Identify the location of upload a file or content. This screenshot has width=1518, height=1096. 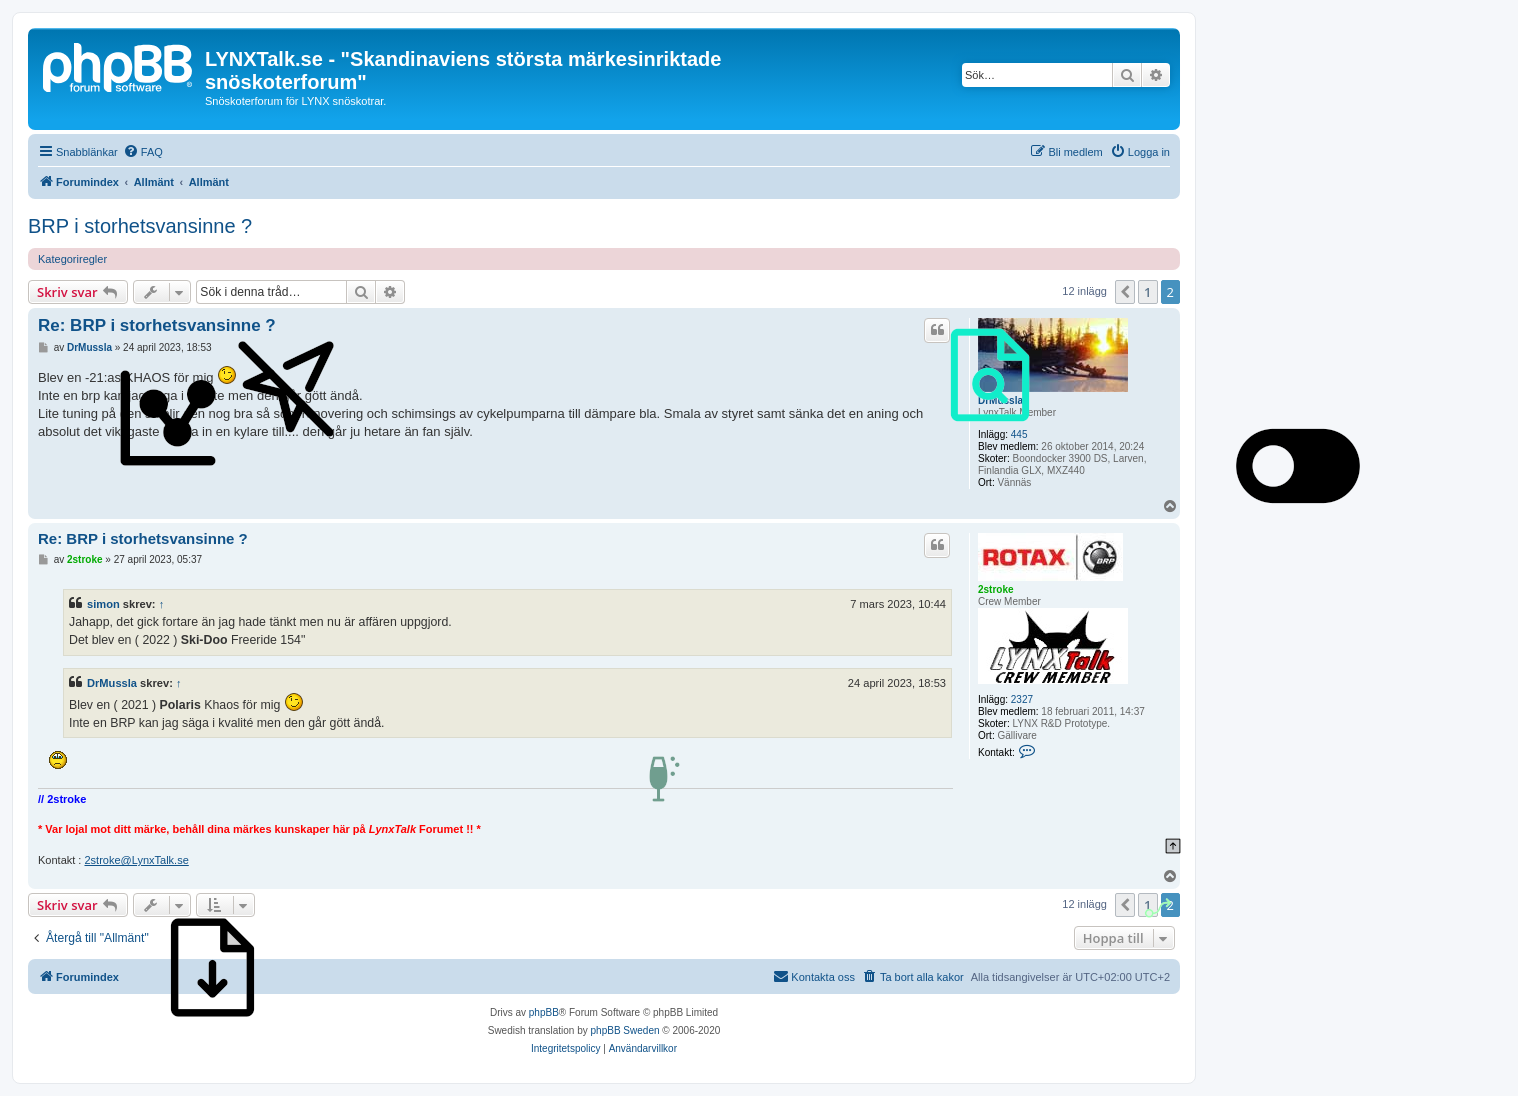
(1173, 846).